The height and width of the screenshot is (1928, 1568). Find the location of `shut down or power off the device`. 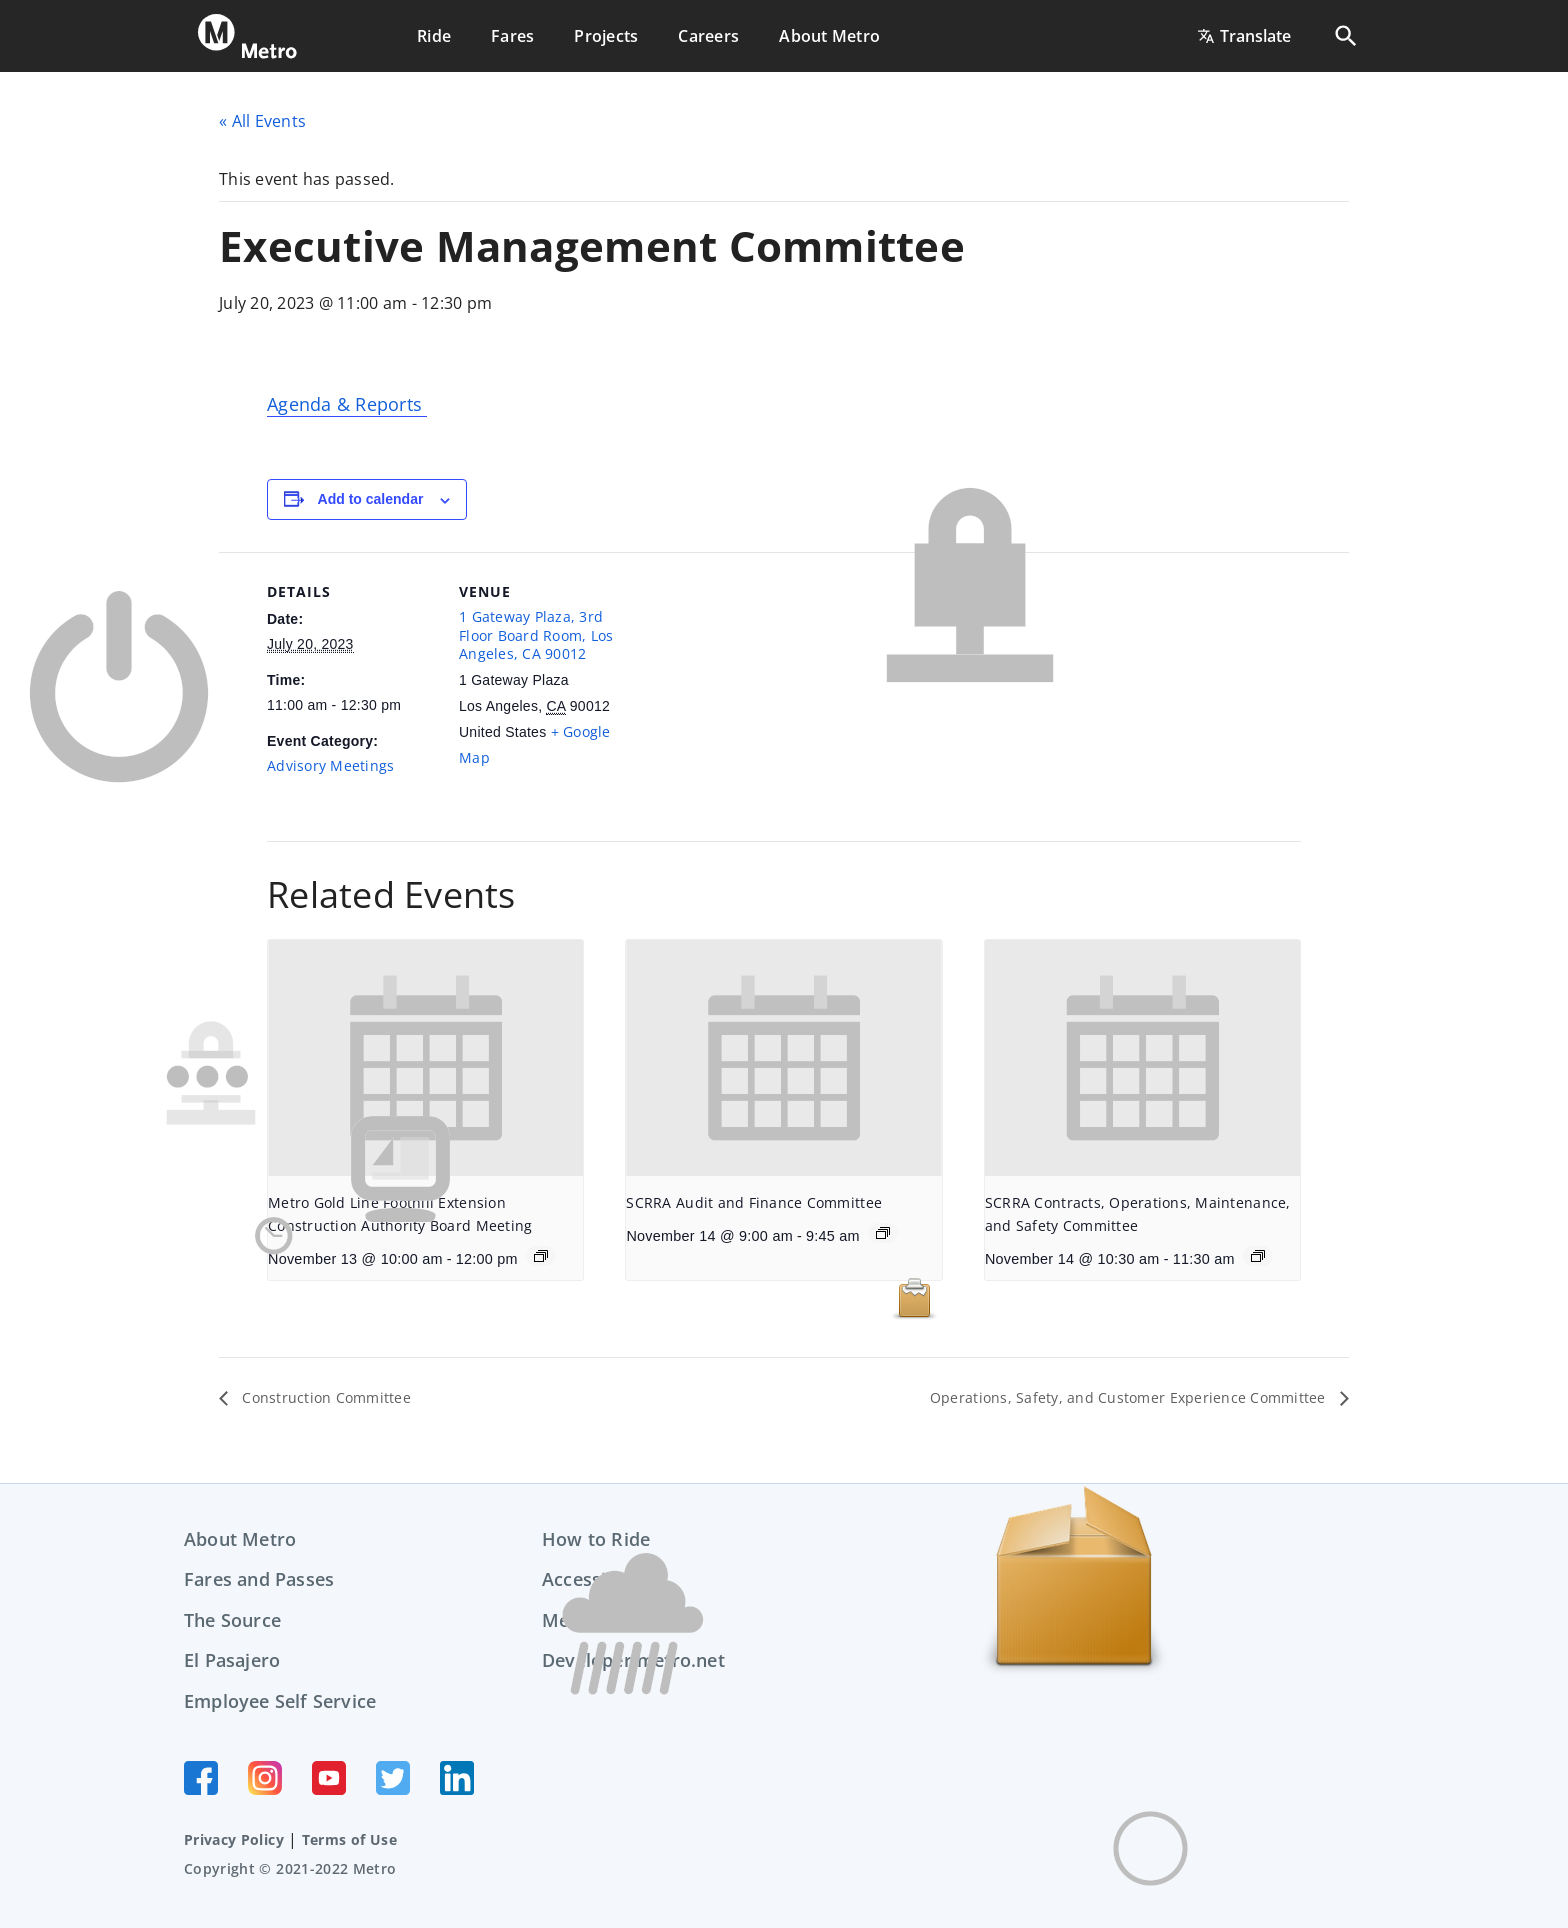

shut down or power off the device is located at coordinates (119, 693).